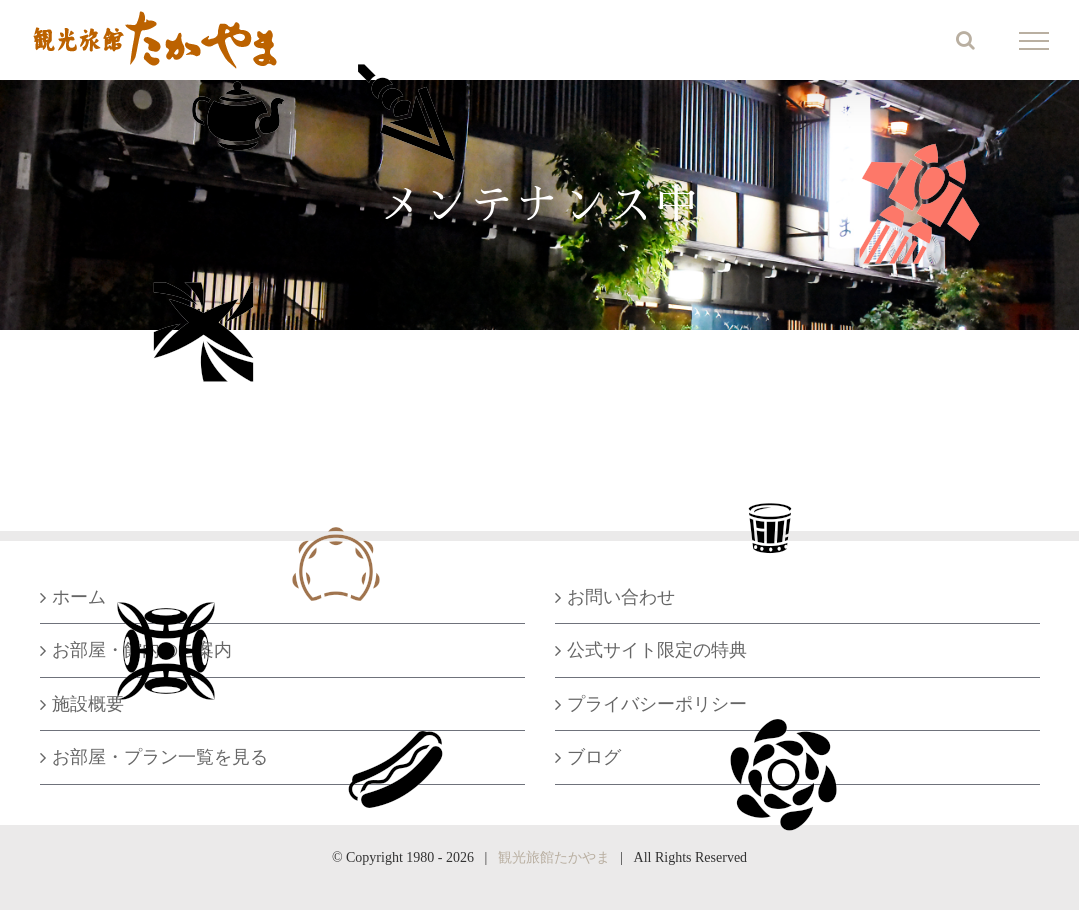 This screenshot has height=910, width=1079. What do you see at coordinates (770, 520) in the screenshot?
I see `indicates a full inventory or storage container` at bounding box center [770, 520].